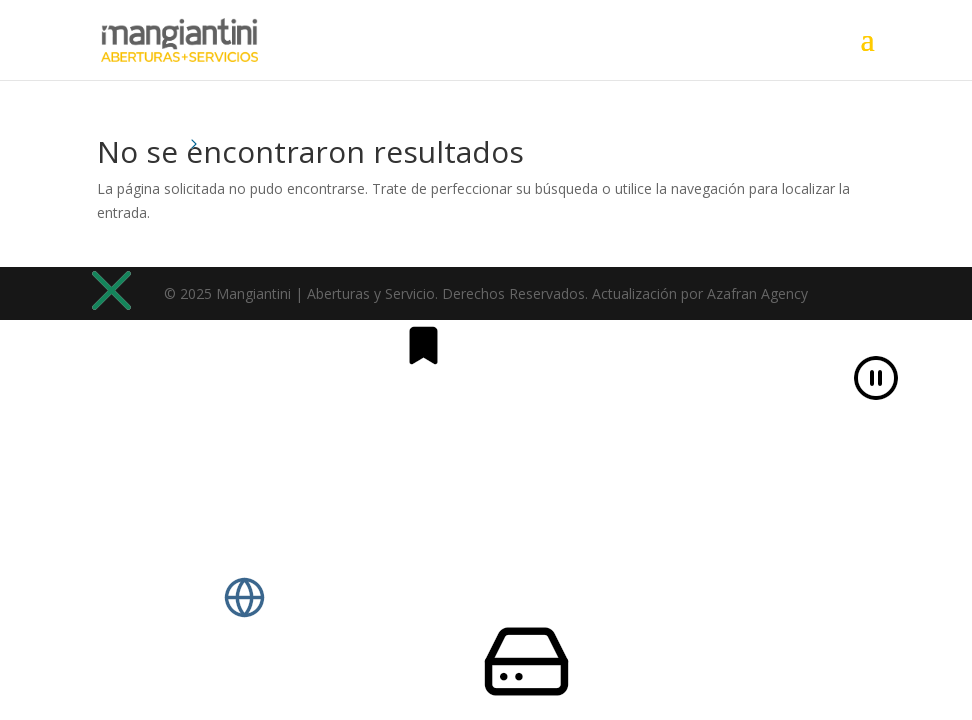 Image resolution: width=972 pixels, height=720 pixels. What do you see at coordinates (423, 345) in the screenshot?
I see `save this item for later` at bounding box center [423, 345].